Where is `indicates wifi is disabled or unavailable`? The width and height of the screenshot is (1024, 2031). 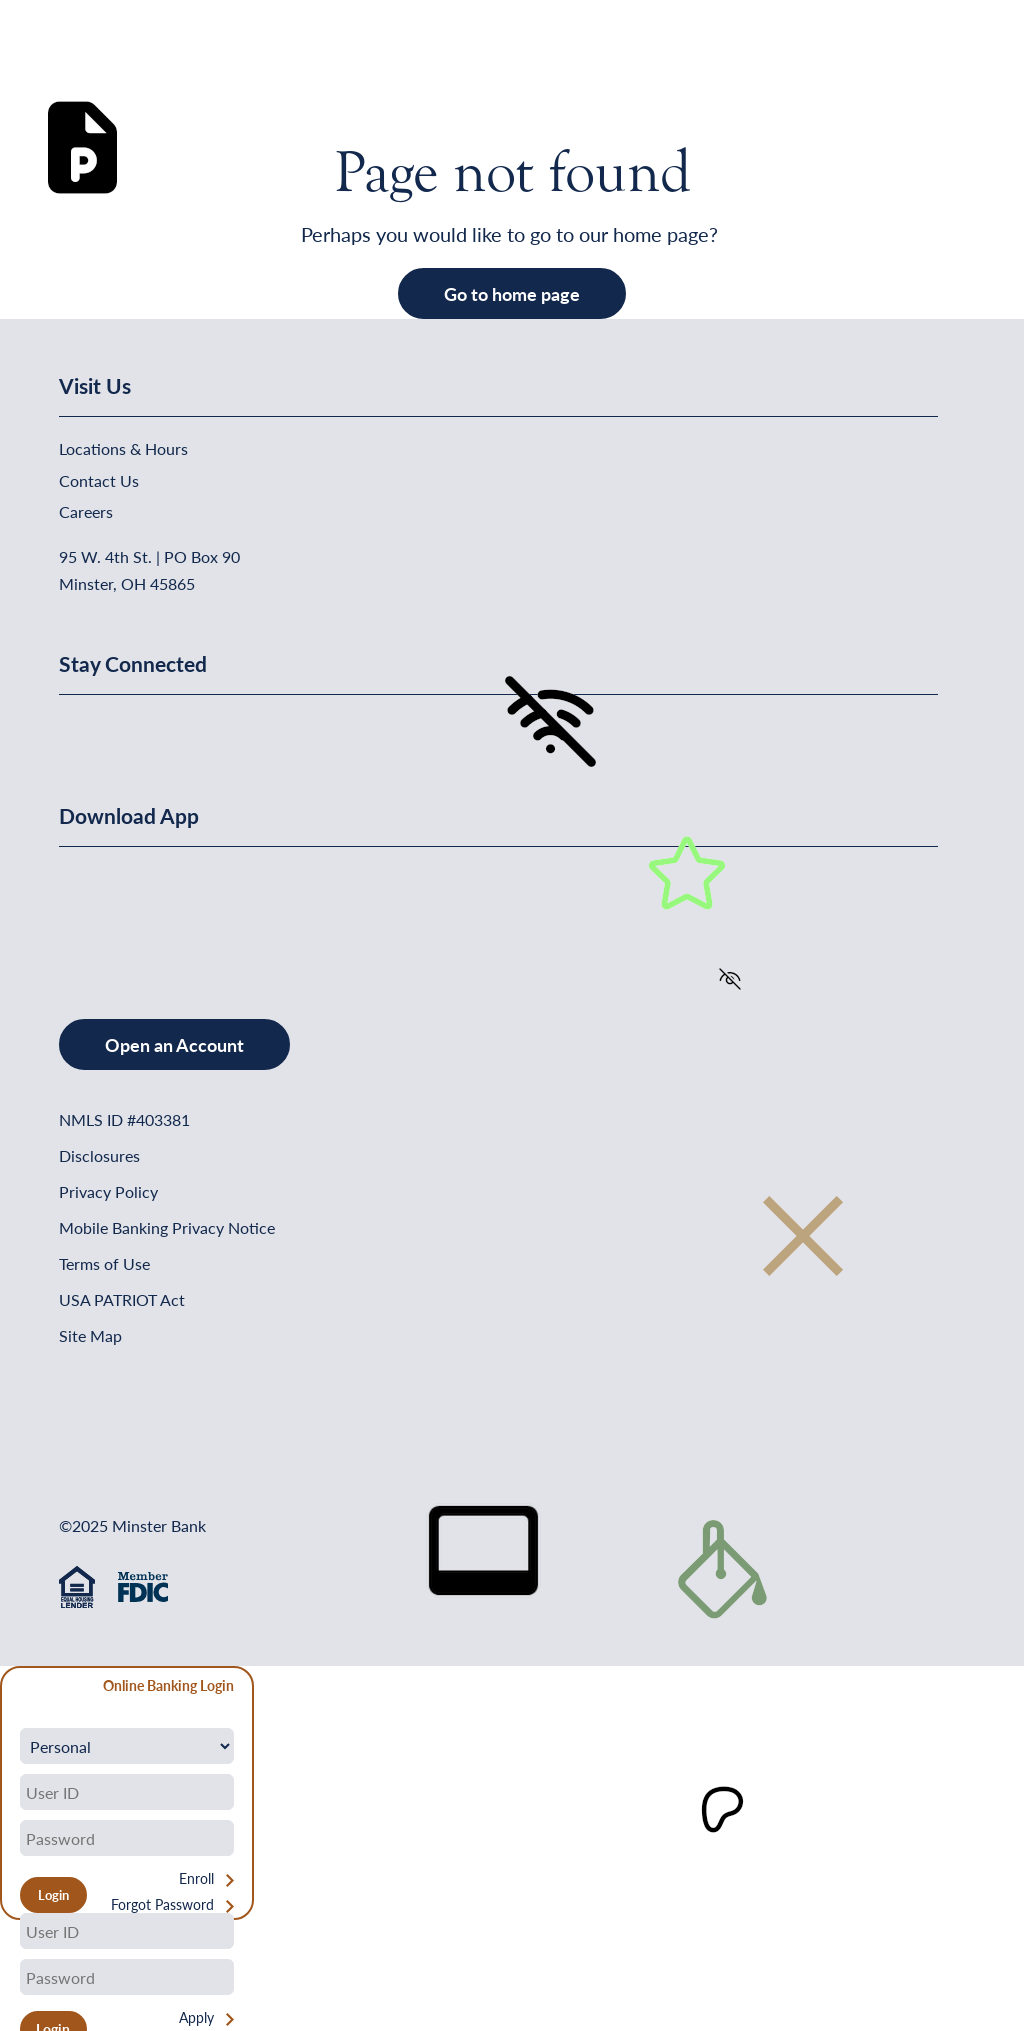
indicates wifi is disabled or unavailable is located at coordinates (550, 721).